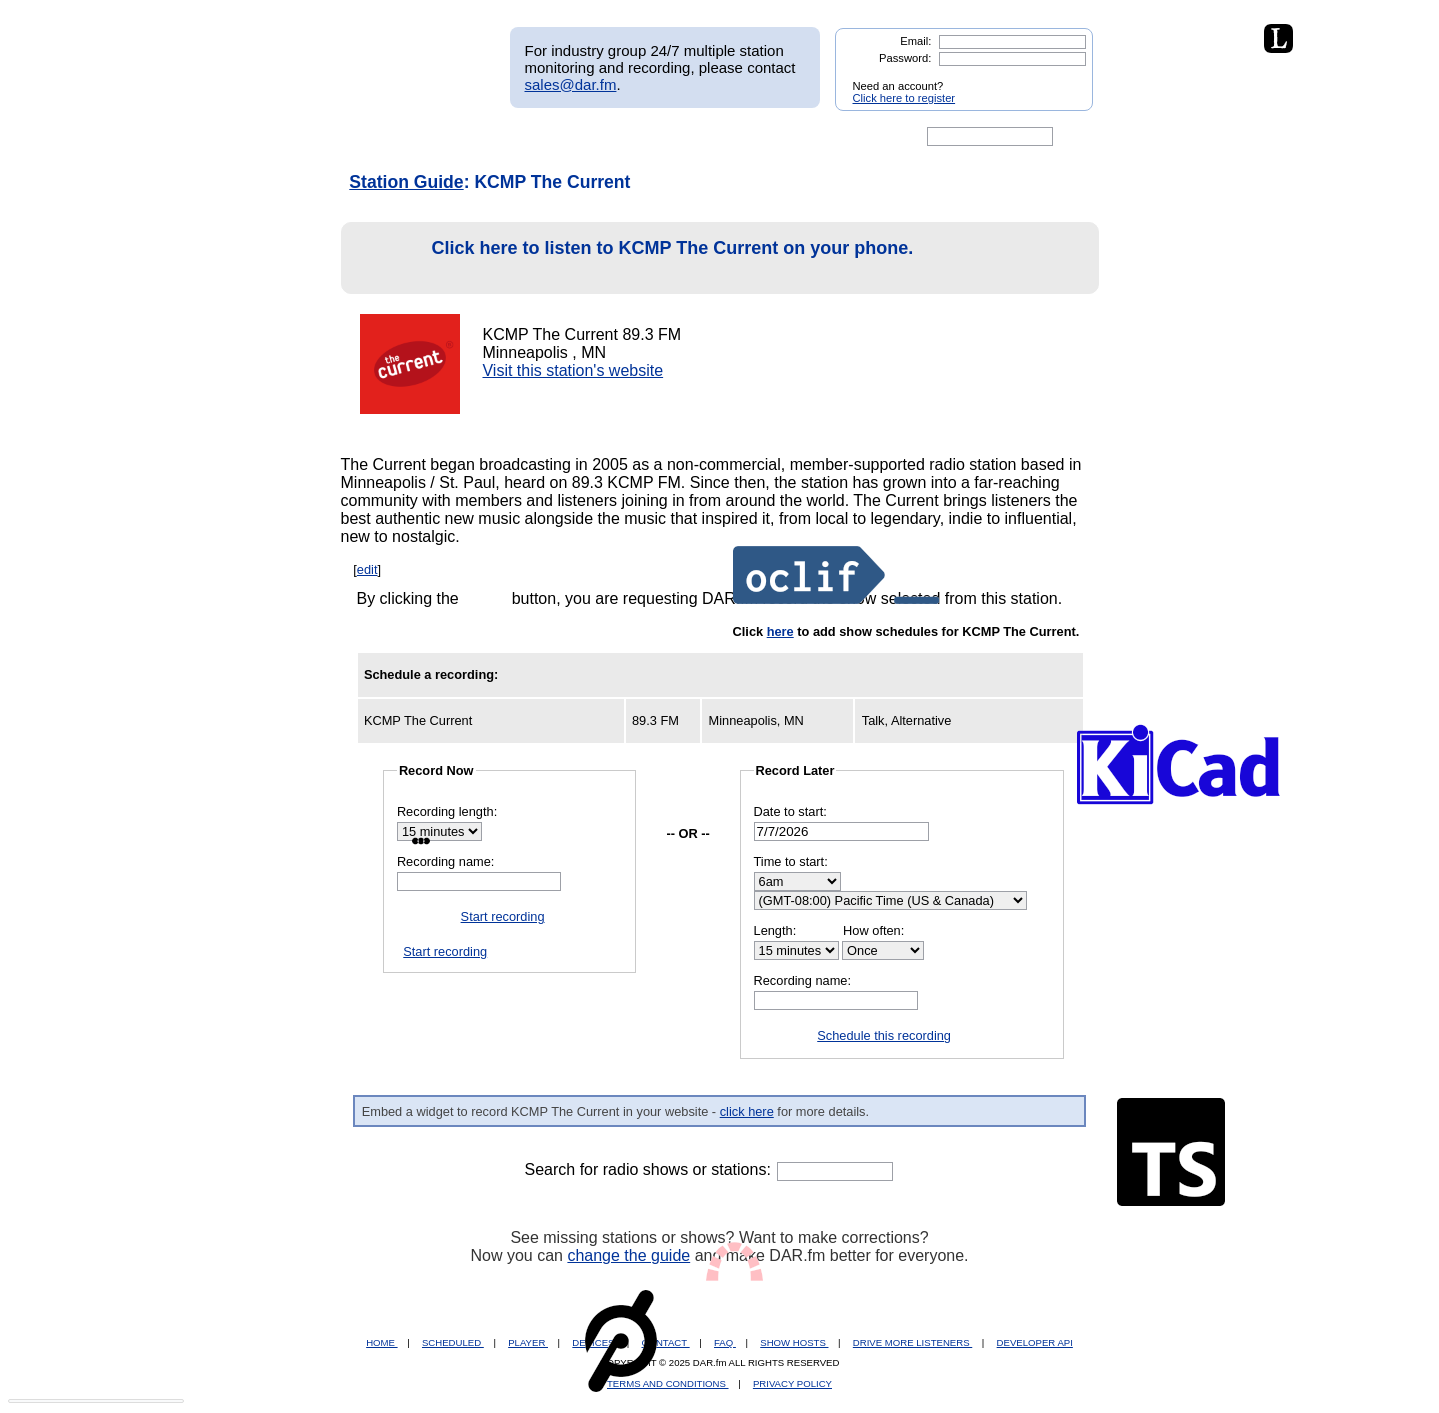 The image size is (1439, 1413). I want to click on oclif command-line framework logo, so click(836, 575).